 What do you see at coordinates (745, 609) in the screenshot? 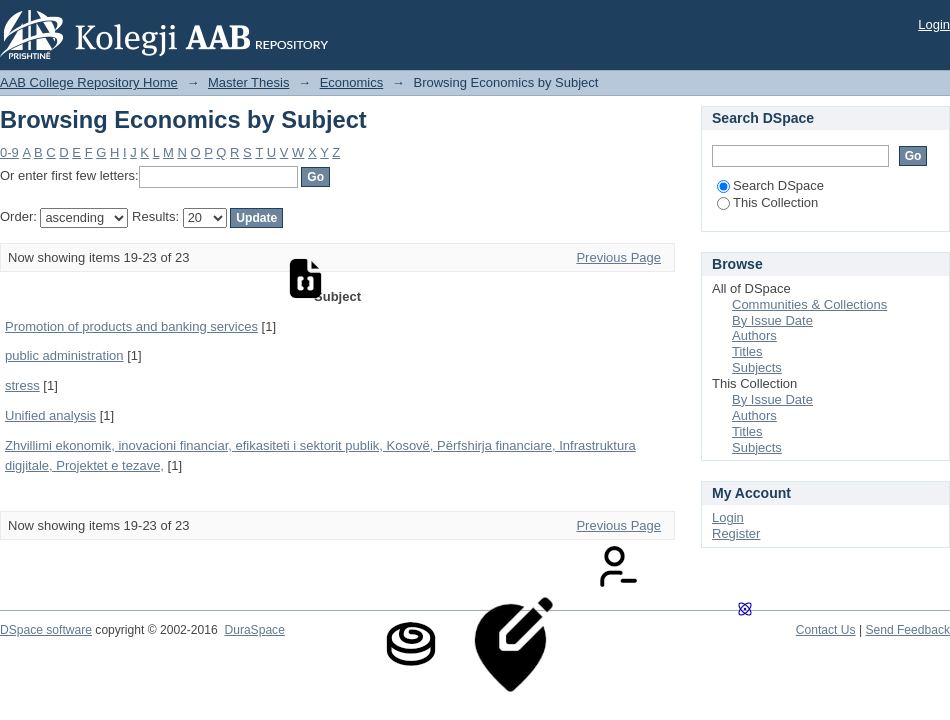
I see `access science or chemistry-related features` at bounding box center [745, 609].